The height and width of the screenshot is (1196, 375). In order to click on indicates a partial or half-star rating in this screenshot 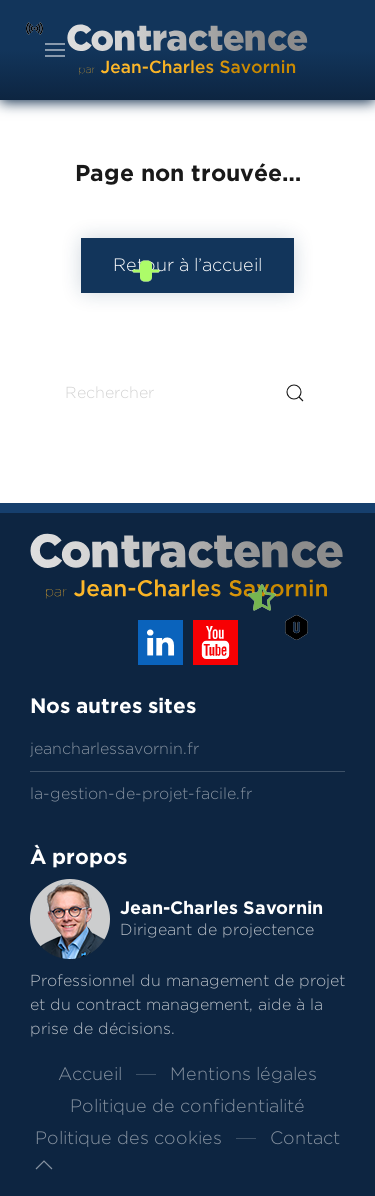, I will do `click(262, 598)`.